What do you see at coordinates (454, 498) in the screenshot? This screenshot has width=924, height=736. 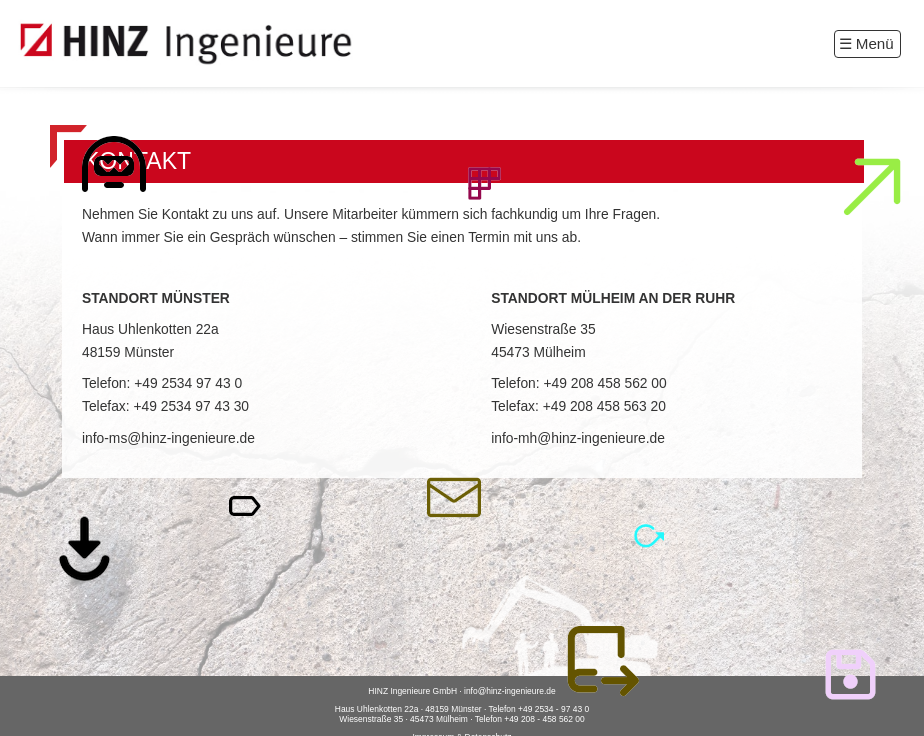 I see `open your inbox` at bounding box center [454, 498].